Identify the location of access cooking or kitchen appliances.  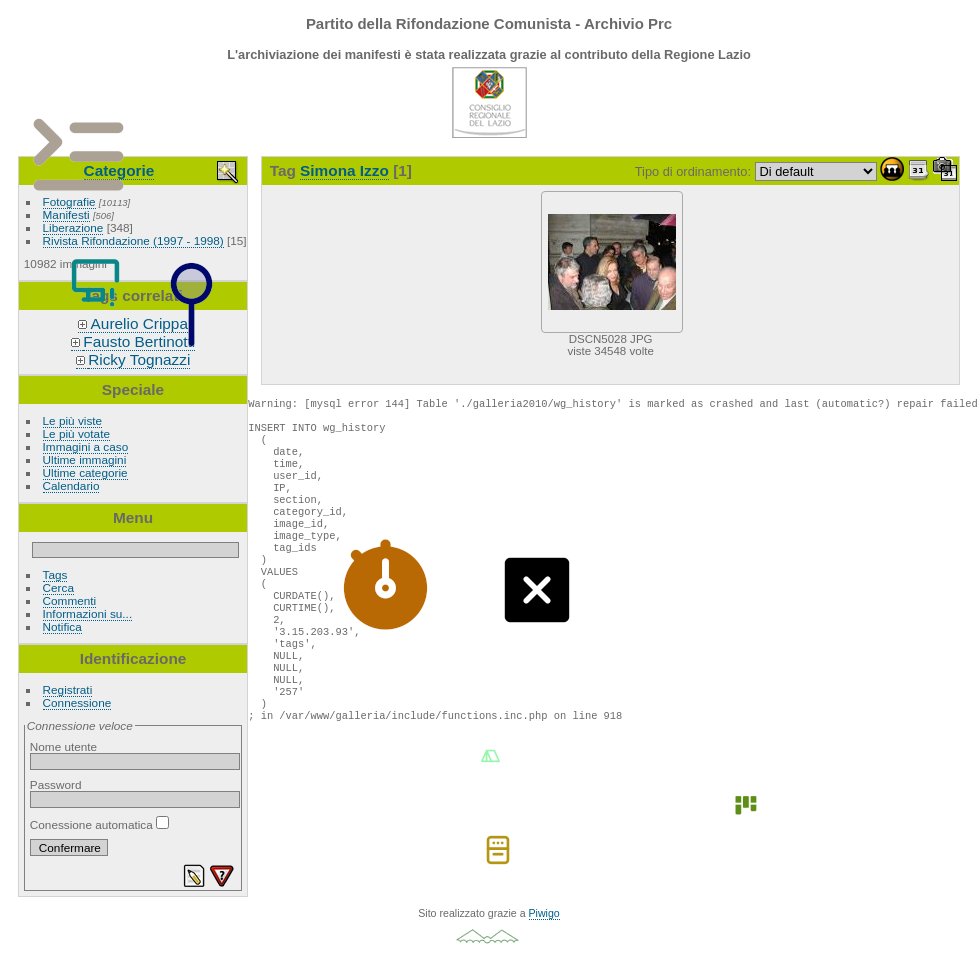
(498, 850).